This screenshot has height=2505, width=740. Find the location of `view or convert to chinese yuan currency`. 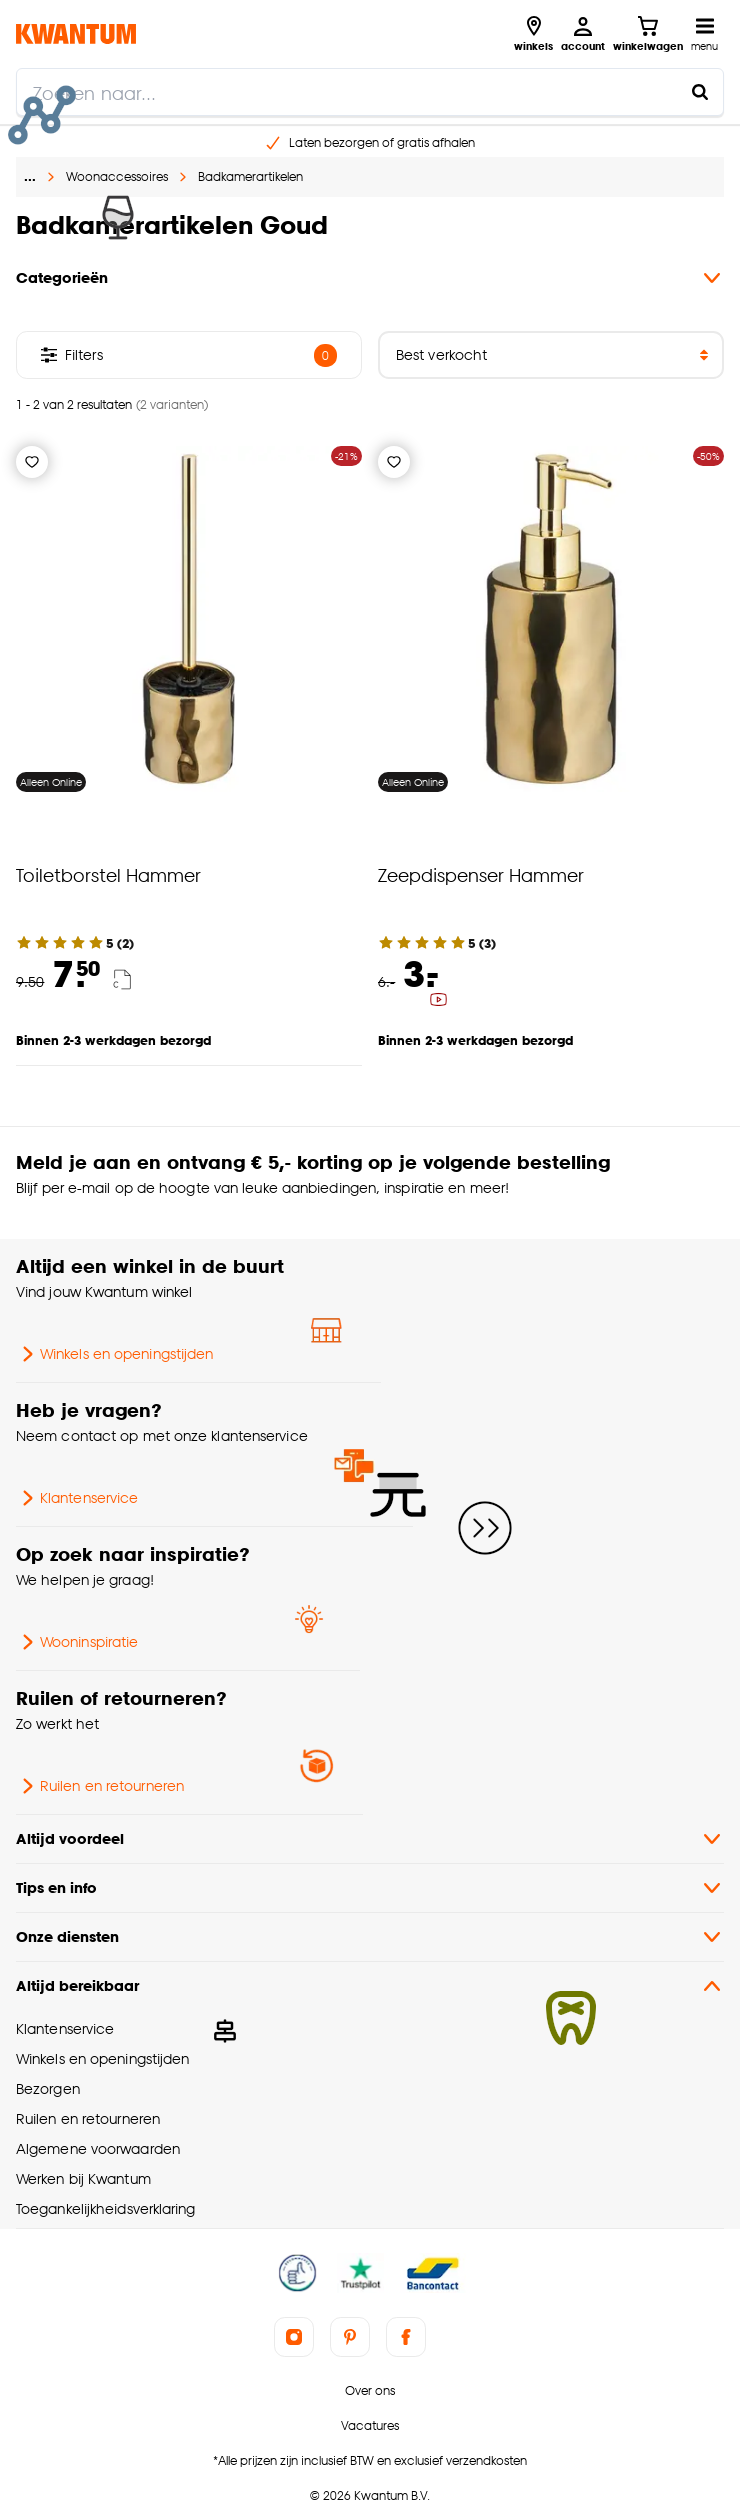

view or convert to chinese yuan currency is located at coordinates (398, 1496).